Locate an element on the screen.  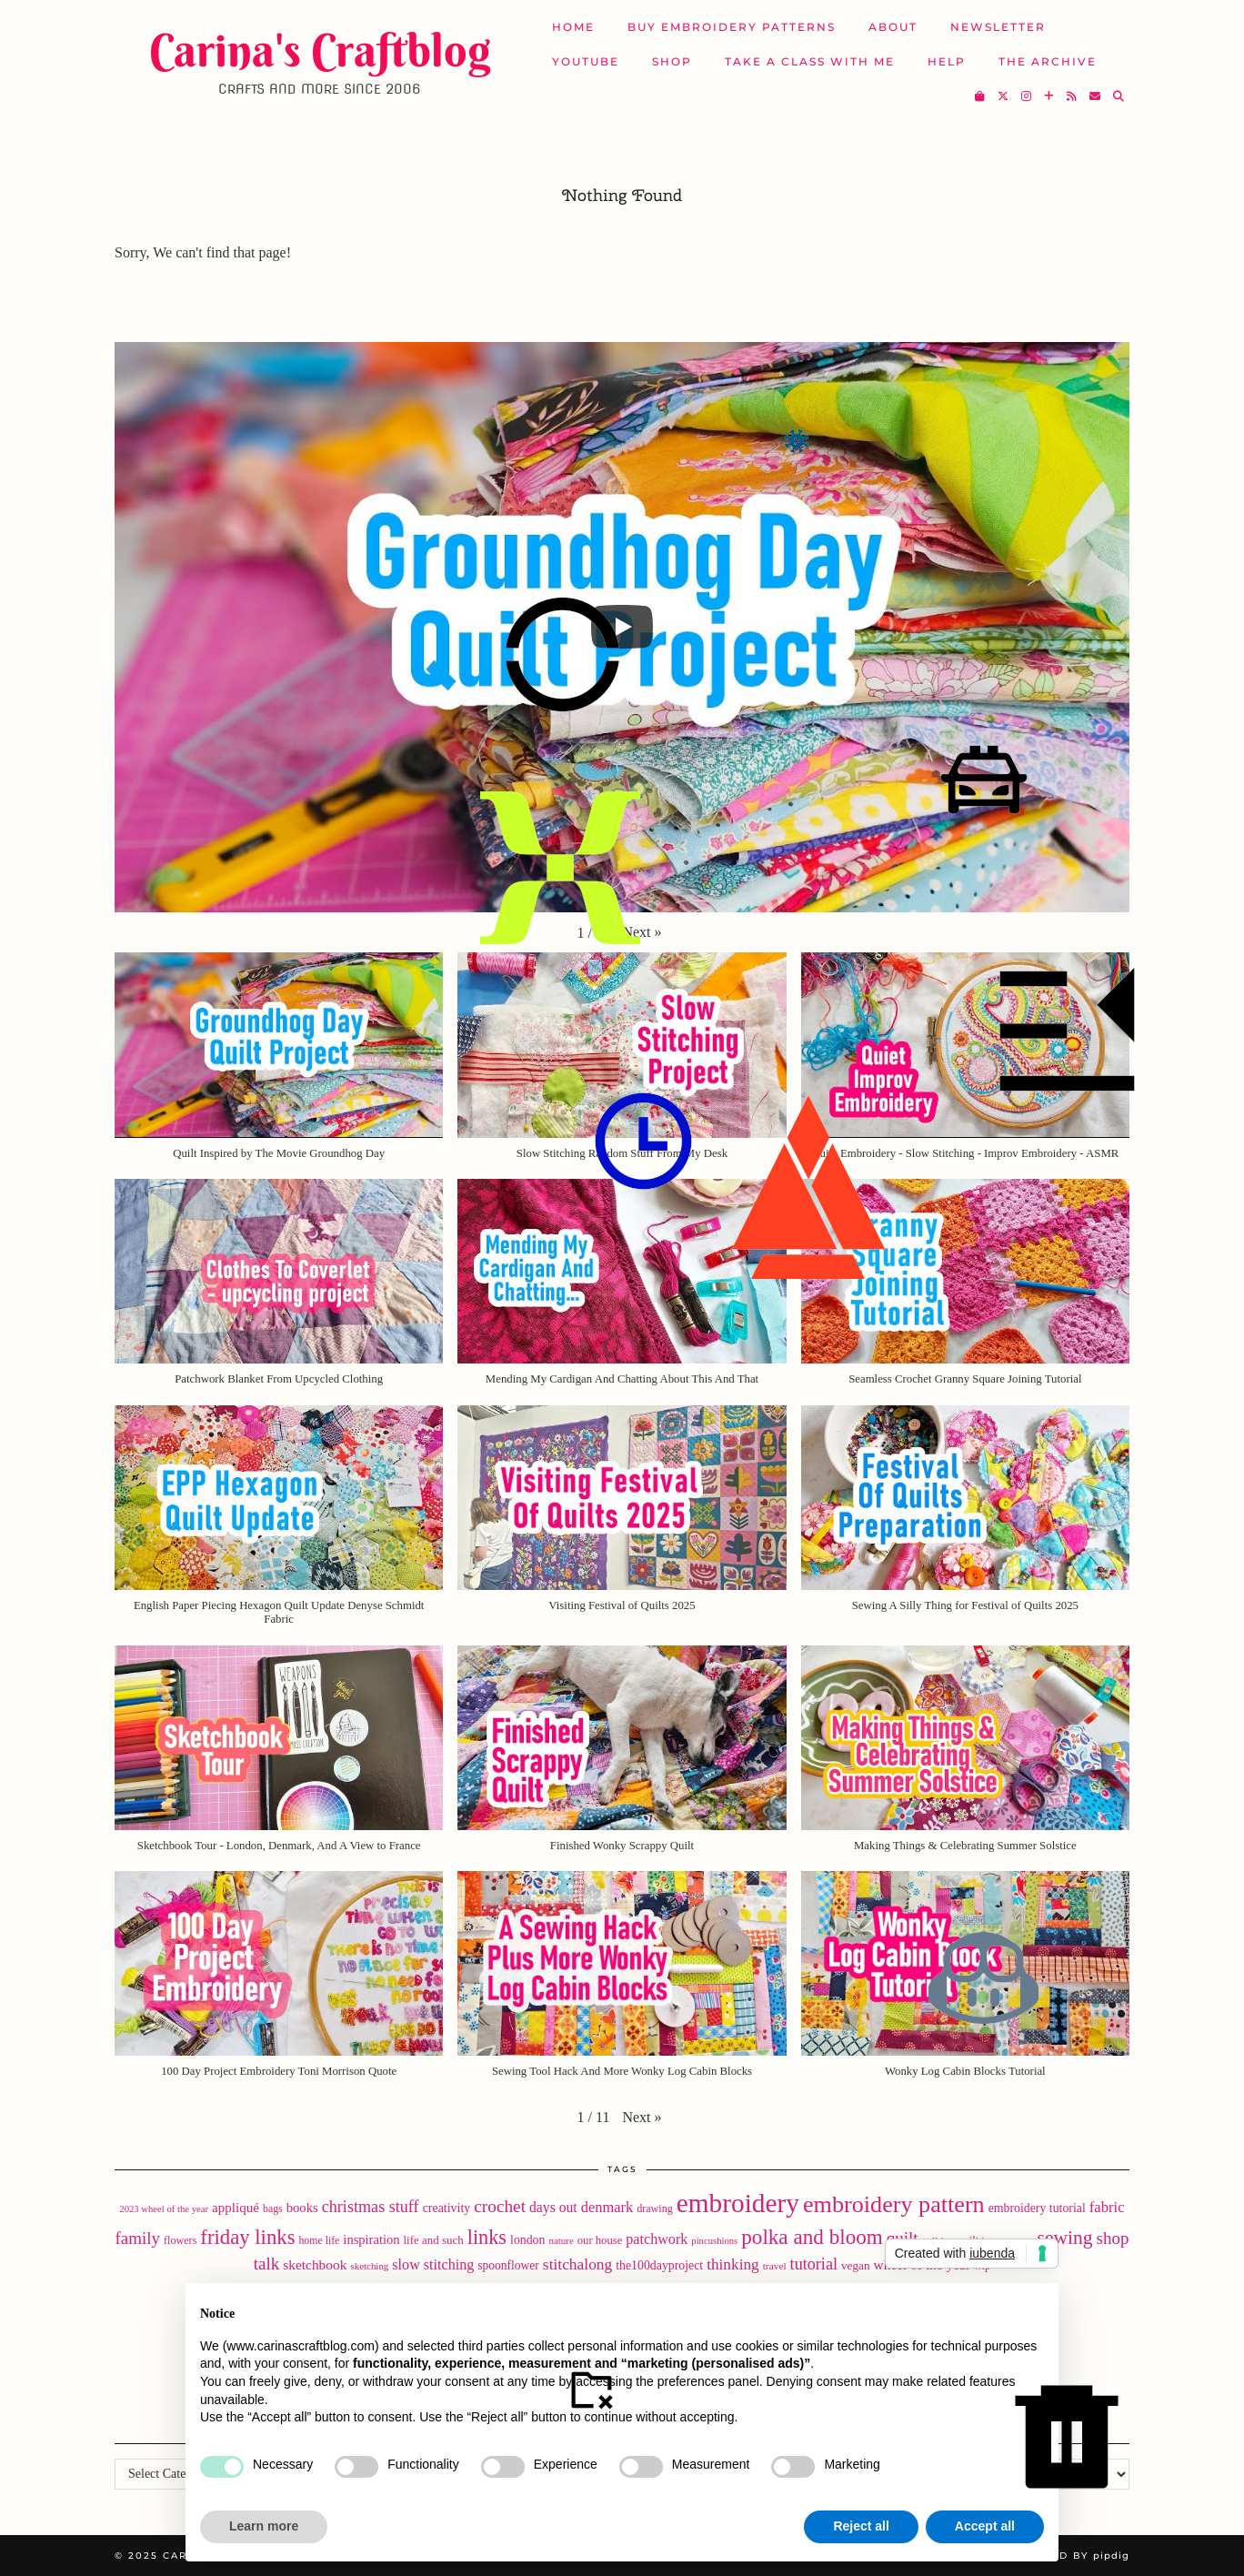
mixpanel logo is located at coordinates (560, 868).